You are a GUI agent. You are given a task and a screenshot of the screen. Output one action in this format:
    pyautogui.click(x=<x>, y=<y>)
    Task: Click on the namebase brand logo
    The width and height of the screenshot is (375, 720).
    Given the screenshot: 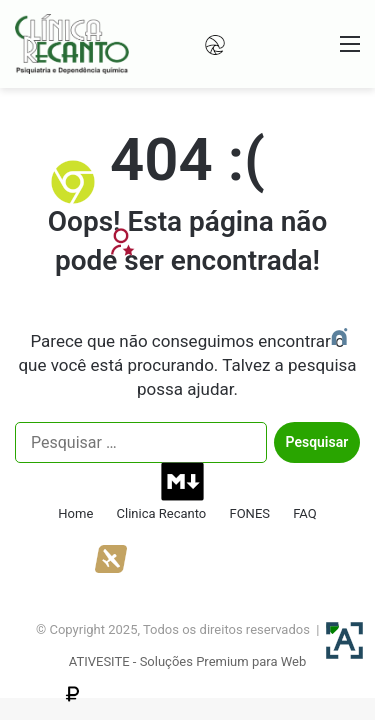 What is the action you would take?
    pyautogui.click(x=339, y=336)
    